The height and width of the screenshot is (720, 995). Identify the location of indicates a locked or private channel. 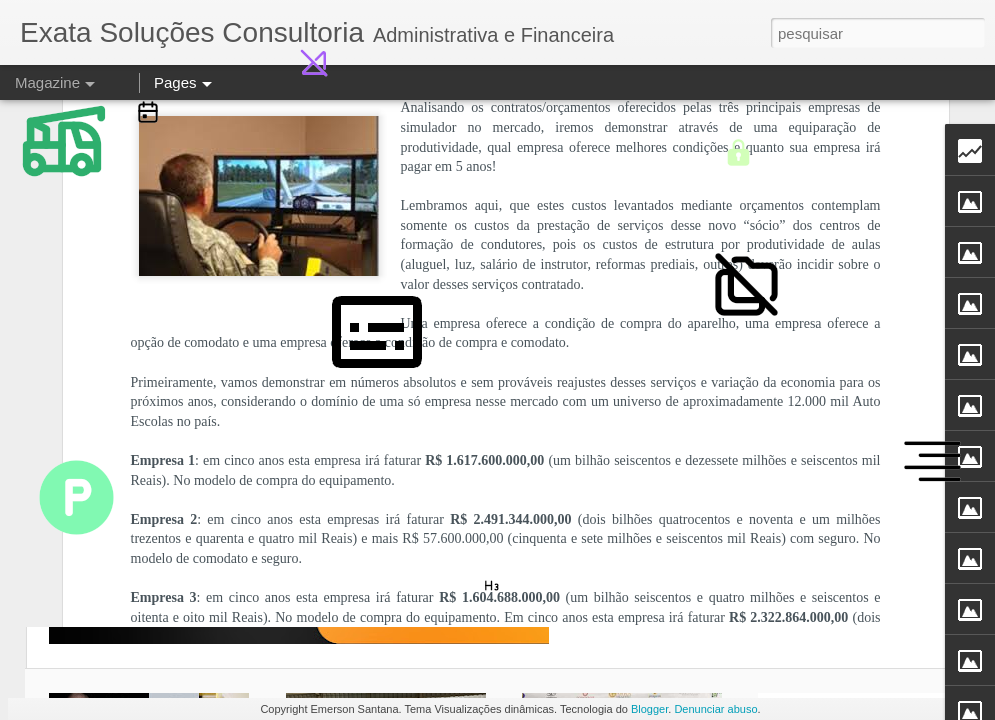
(738, 152).